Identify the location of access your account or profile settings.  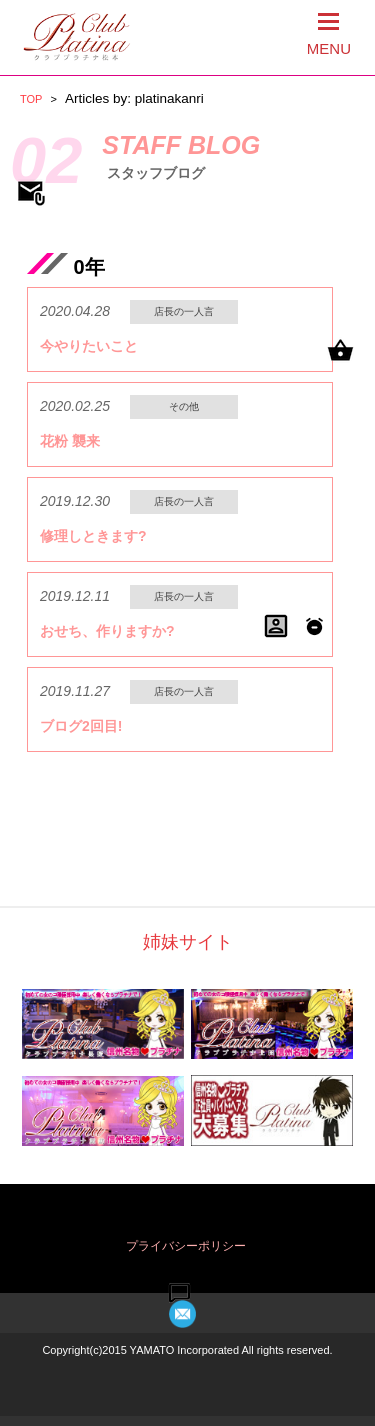
(276, 626).